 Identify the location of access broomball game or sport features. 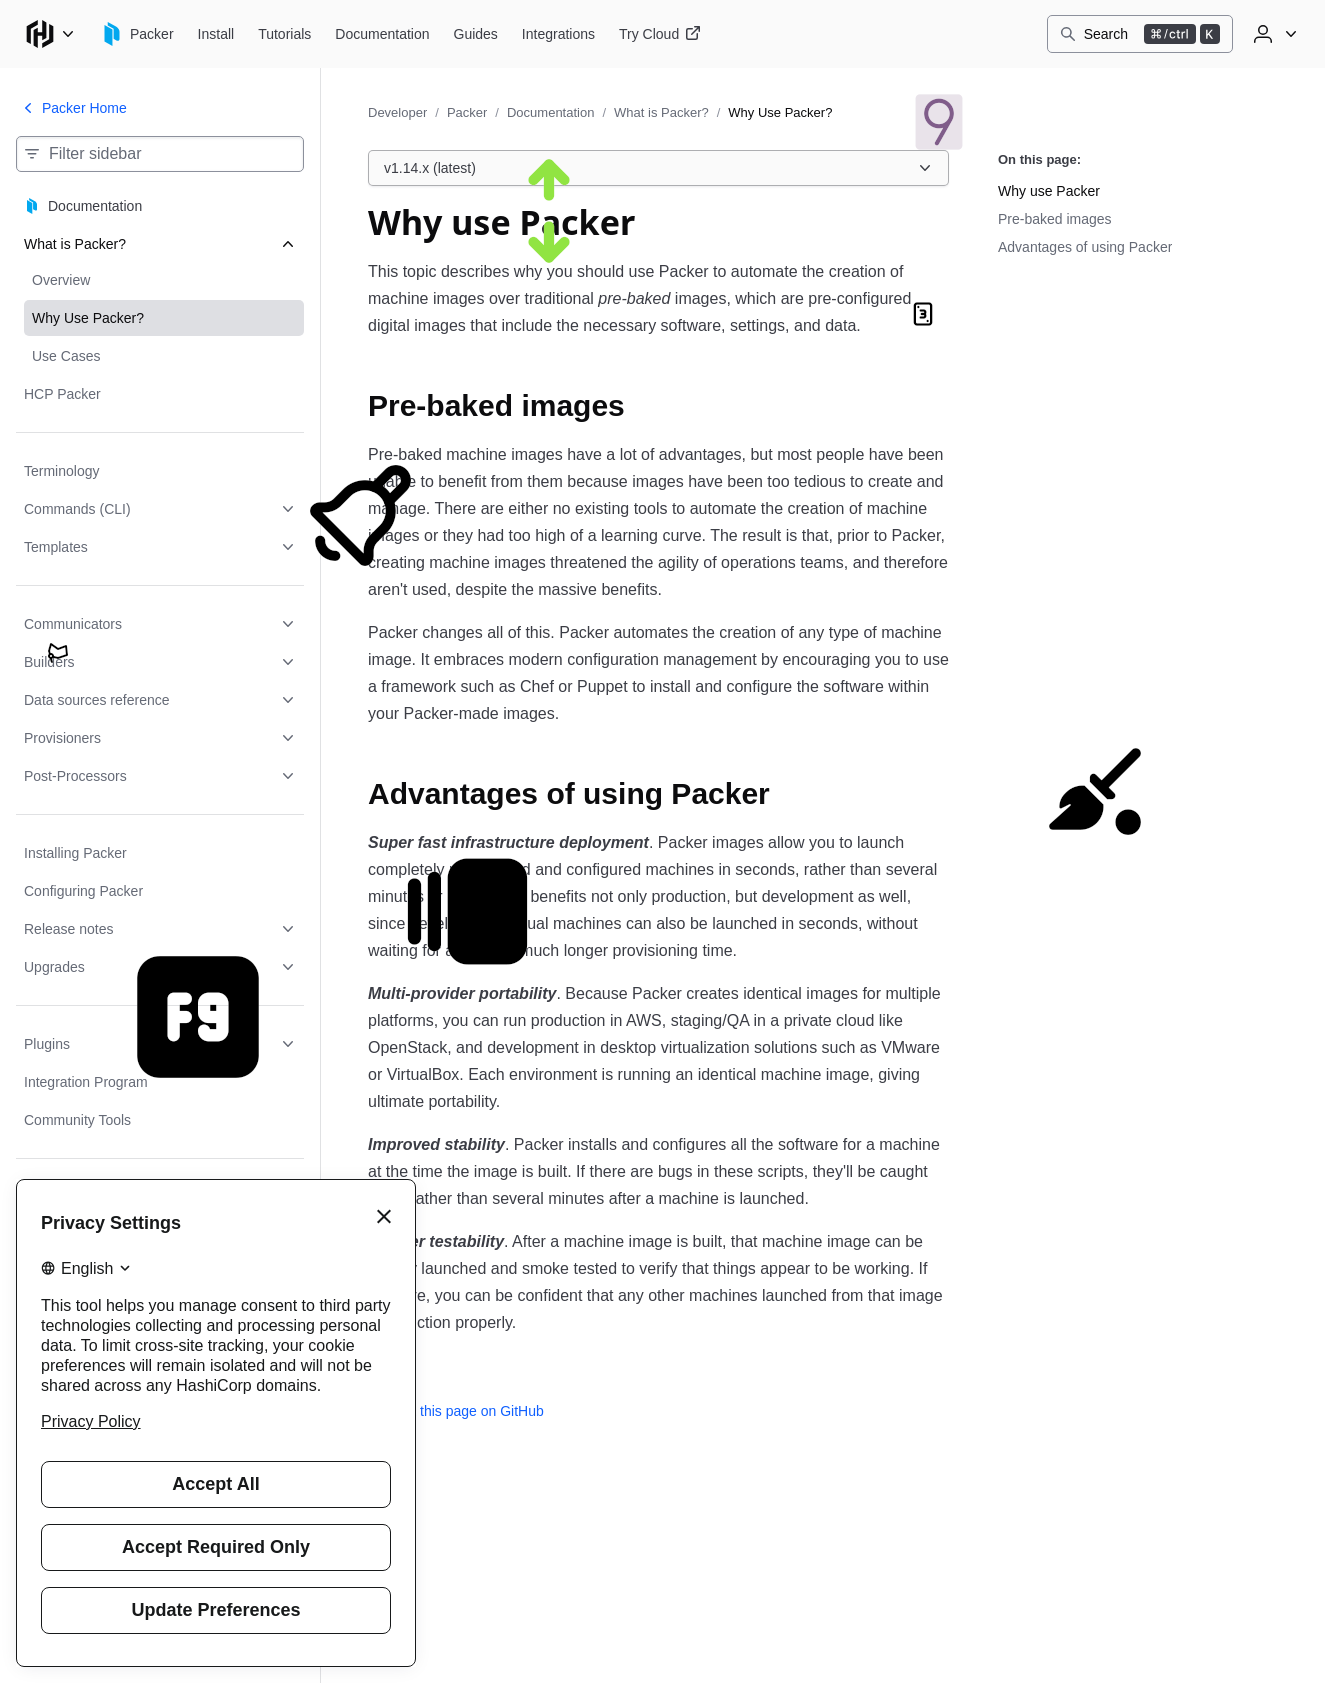
(1095, 789).